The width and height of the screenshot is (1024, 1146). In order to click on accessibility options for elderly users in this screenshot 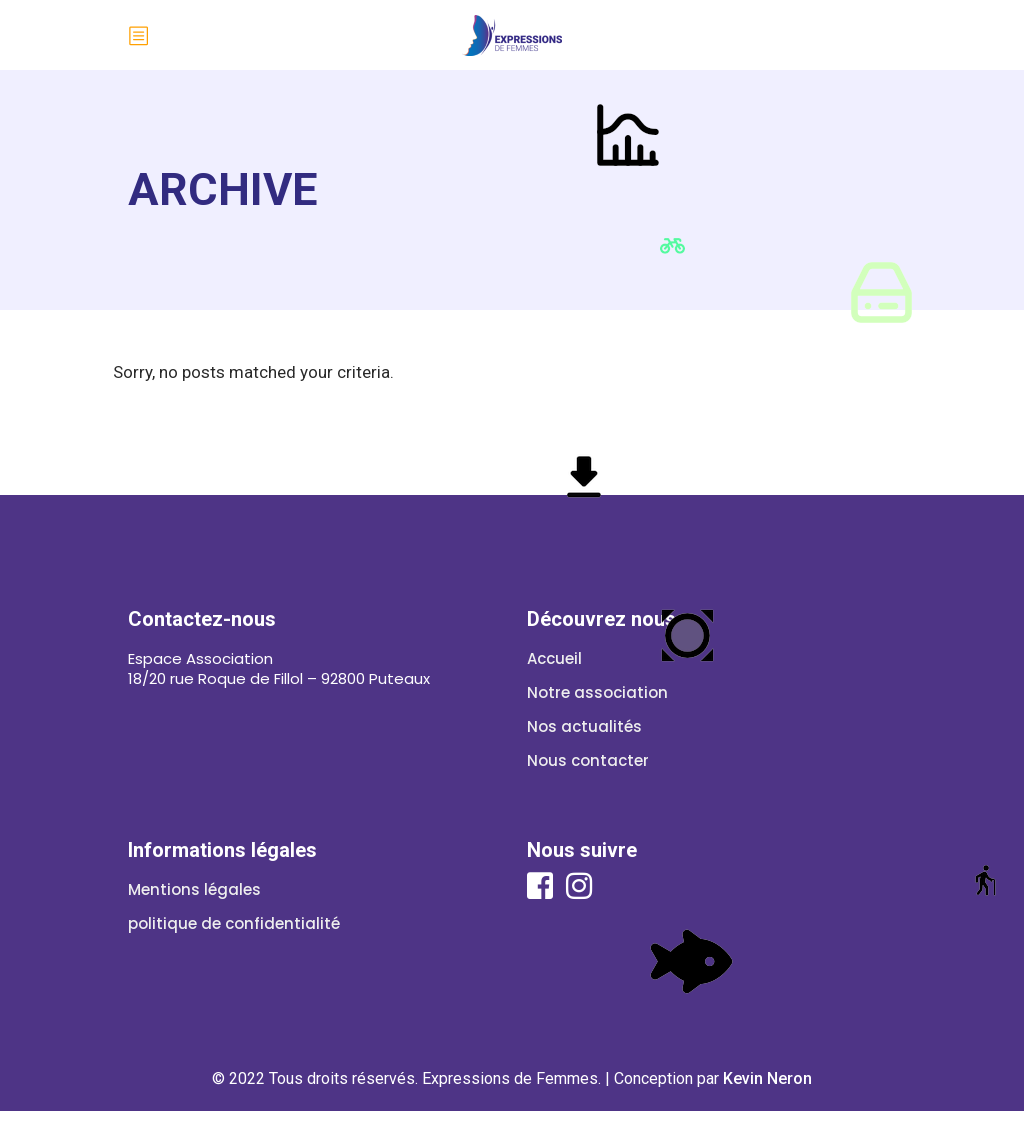, I will do `click(984, 880)`.